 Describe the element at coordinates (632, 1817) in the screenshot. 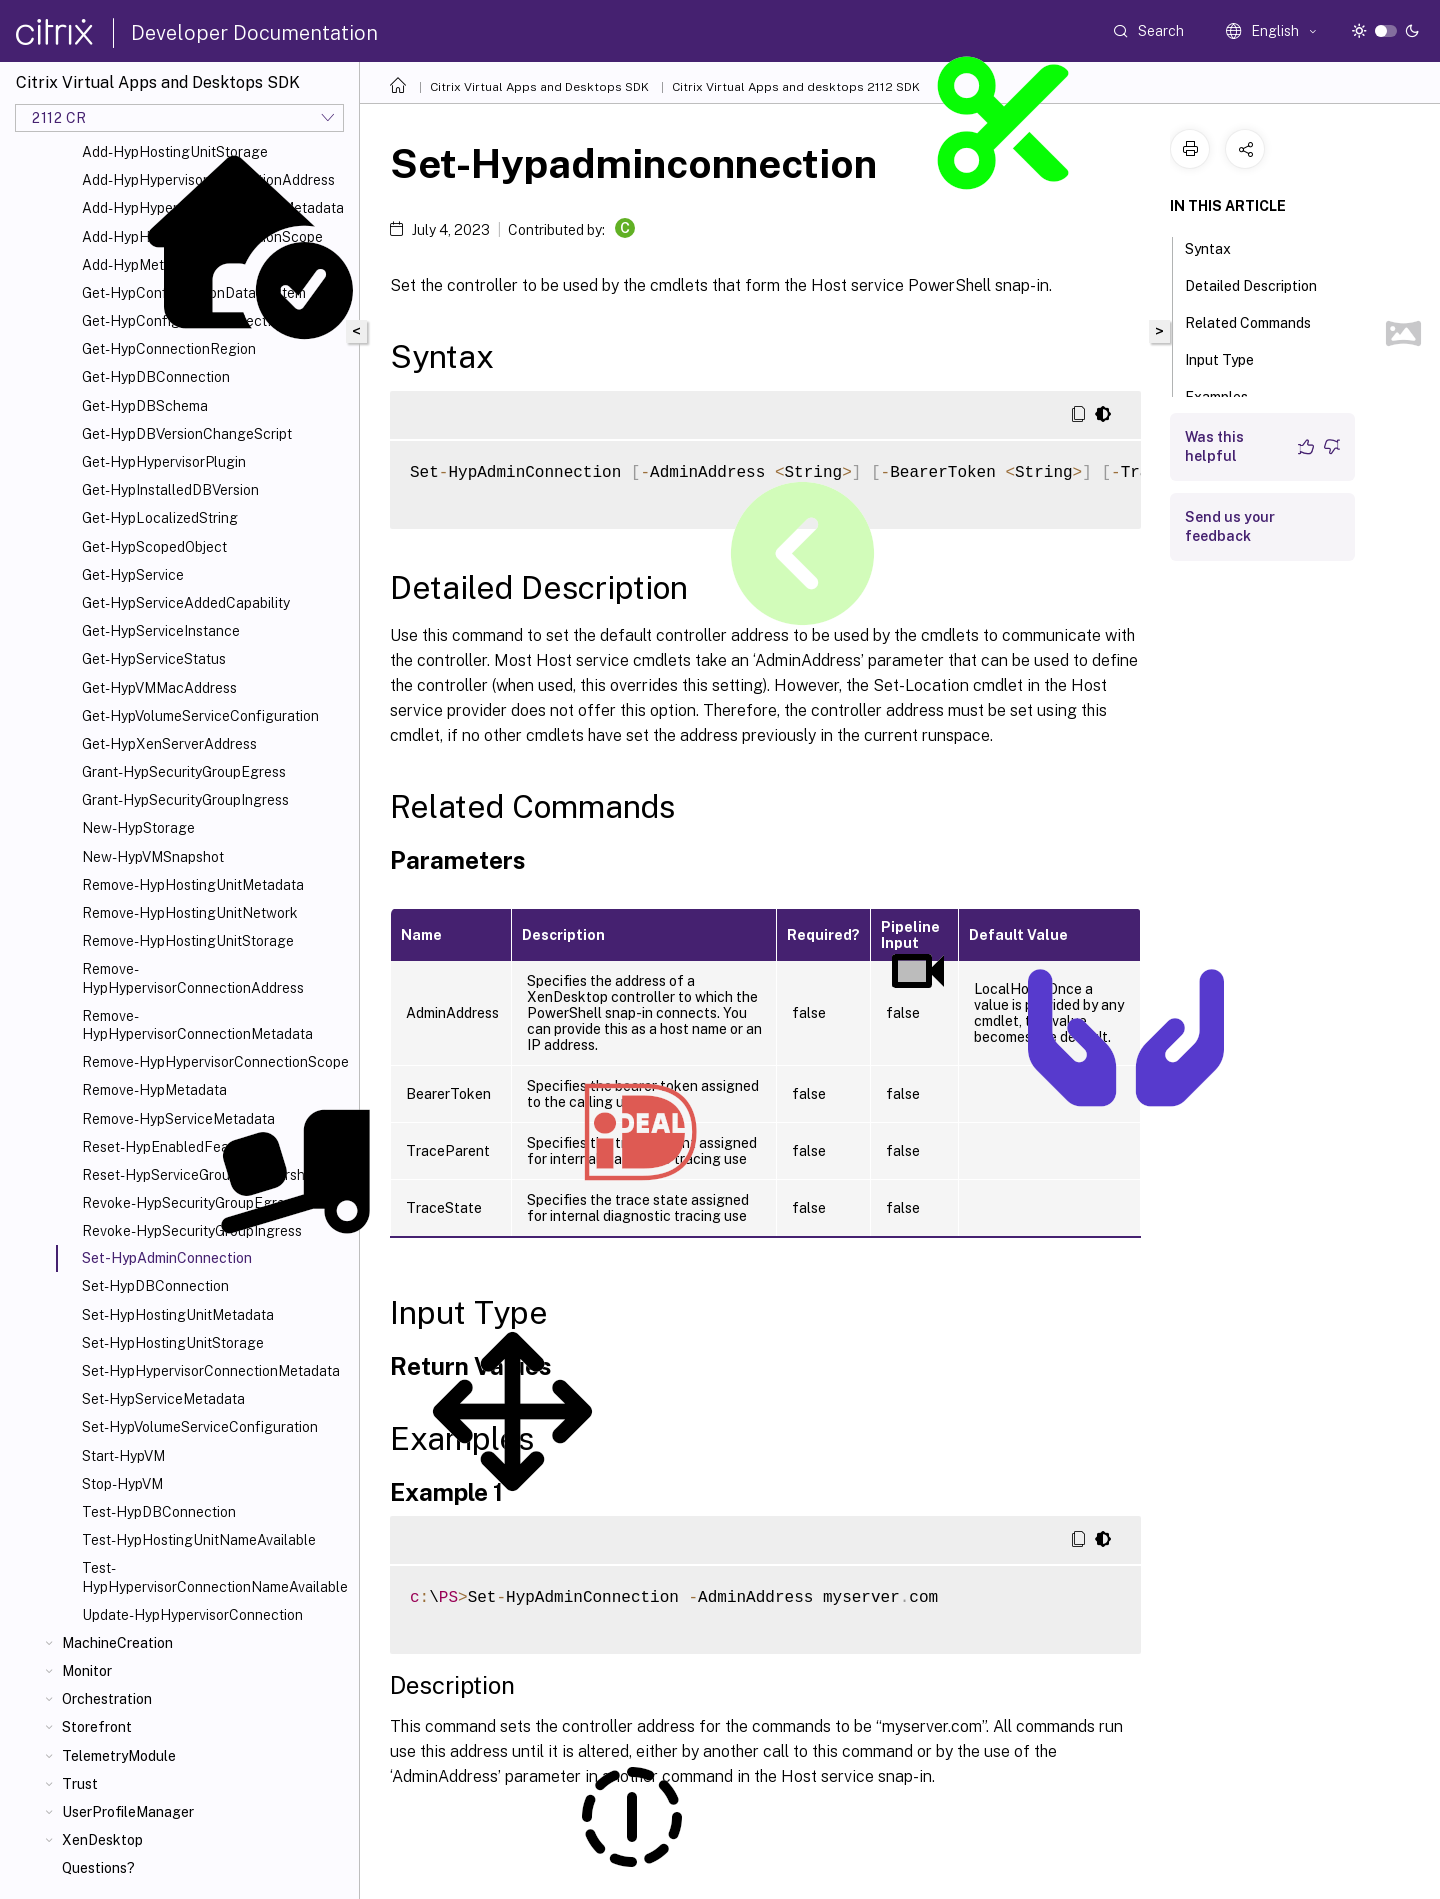

I see `view additional information` at that location.